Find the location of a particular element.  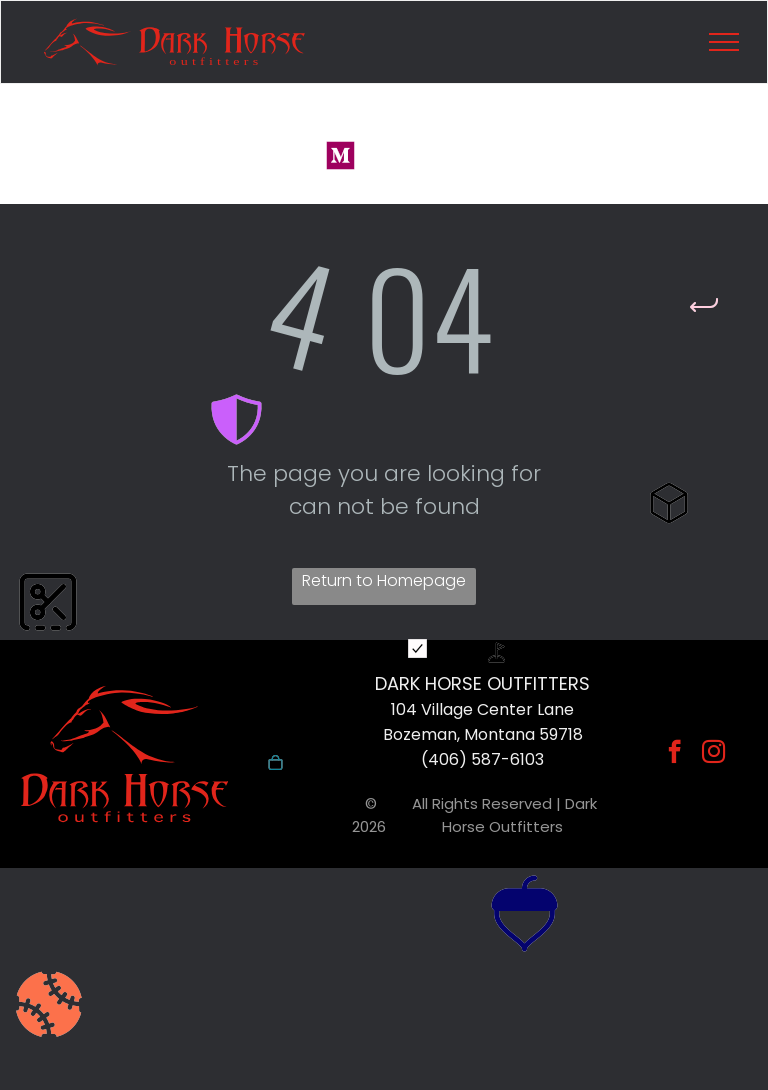

cut or crop selection area is located at coordinates (48, 602).